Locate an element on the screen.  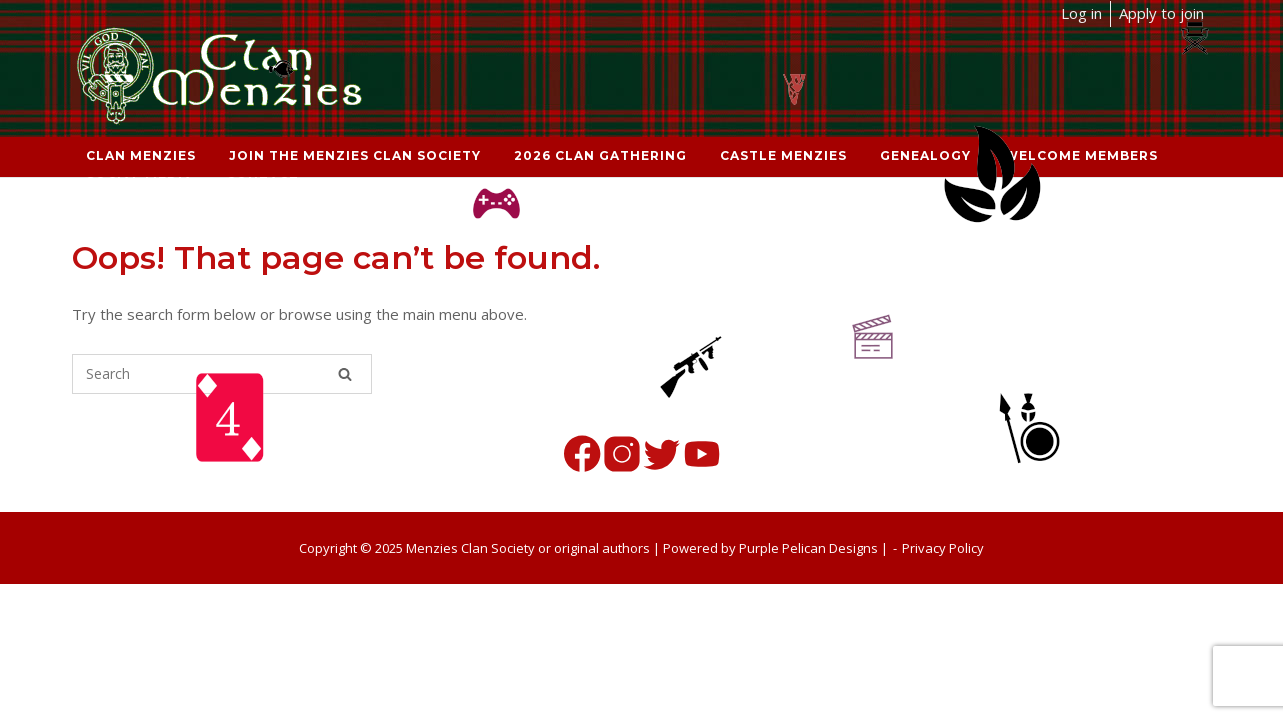
access director or creator mode is located at coordinates (1195, 37).